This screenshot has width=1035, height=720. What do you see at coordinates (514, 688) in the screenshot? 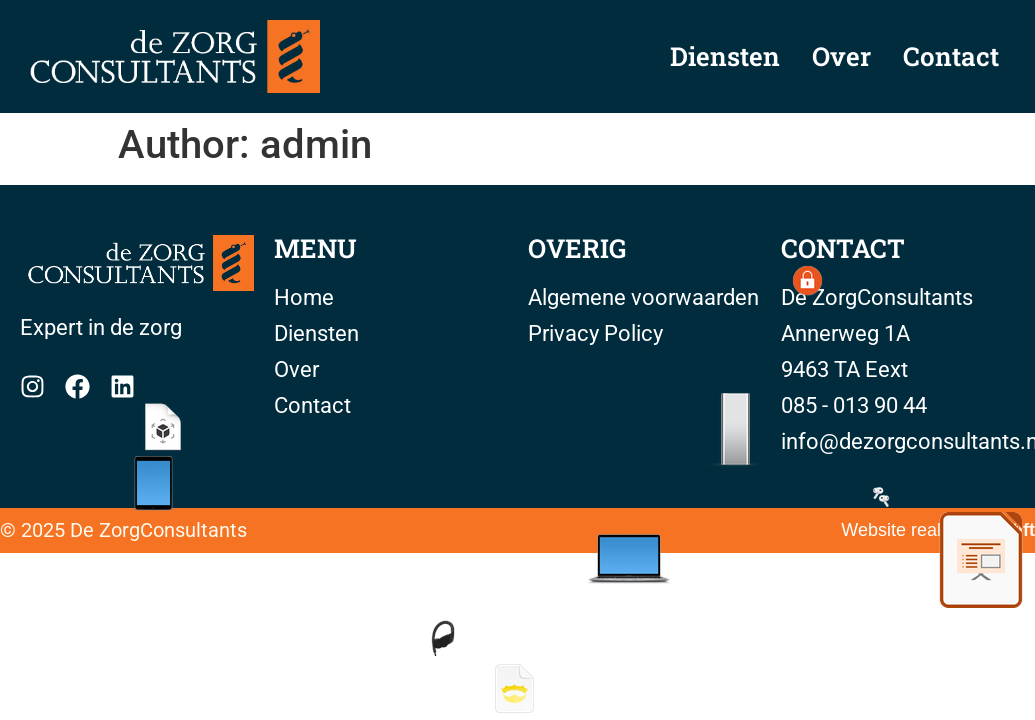
I see `a nim programming language source file` at bounding box center [514, 688].